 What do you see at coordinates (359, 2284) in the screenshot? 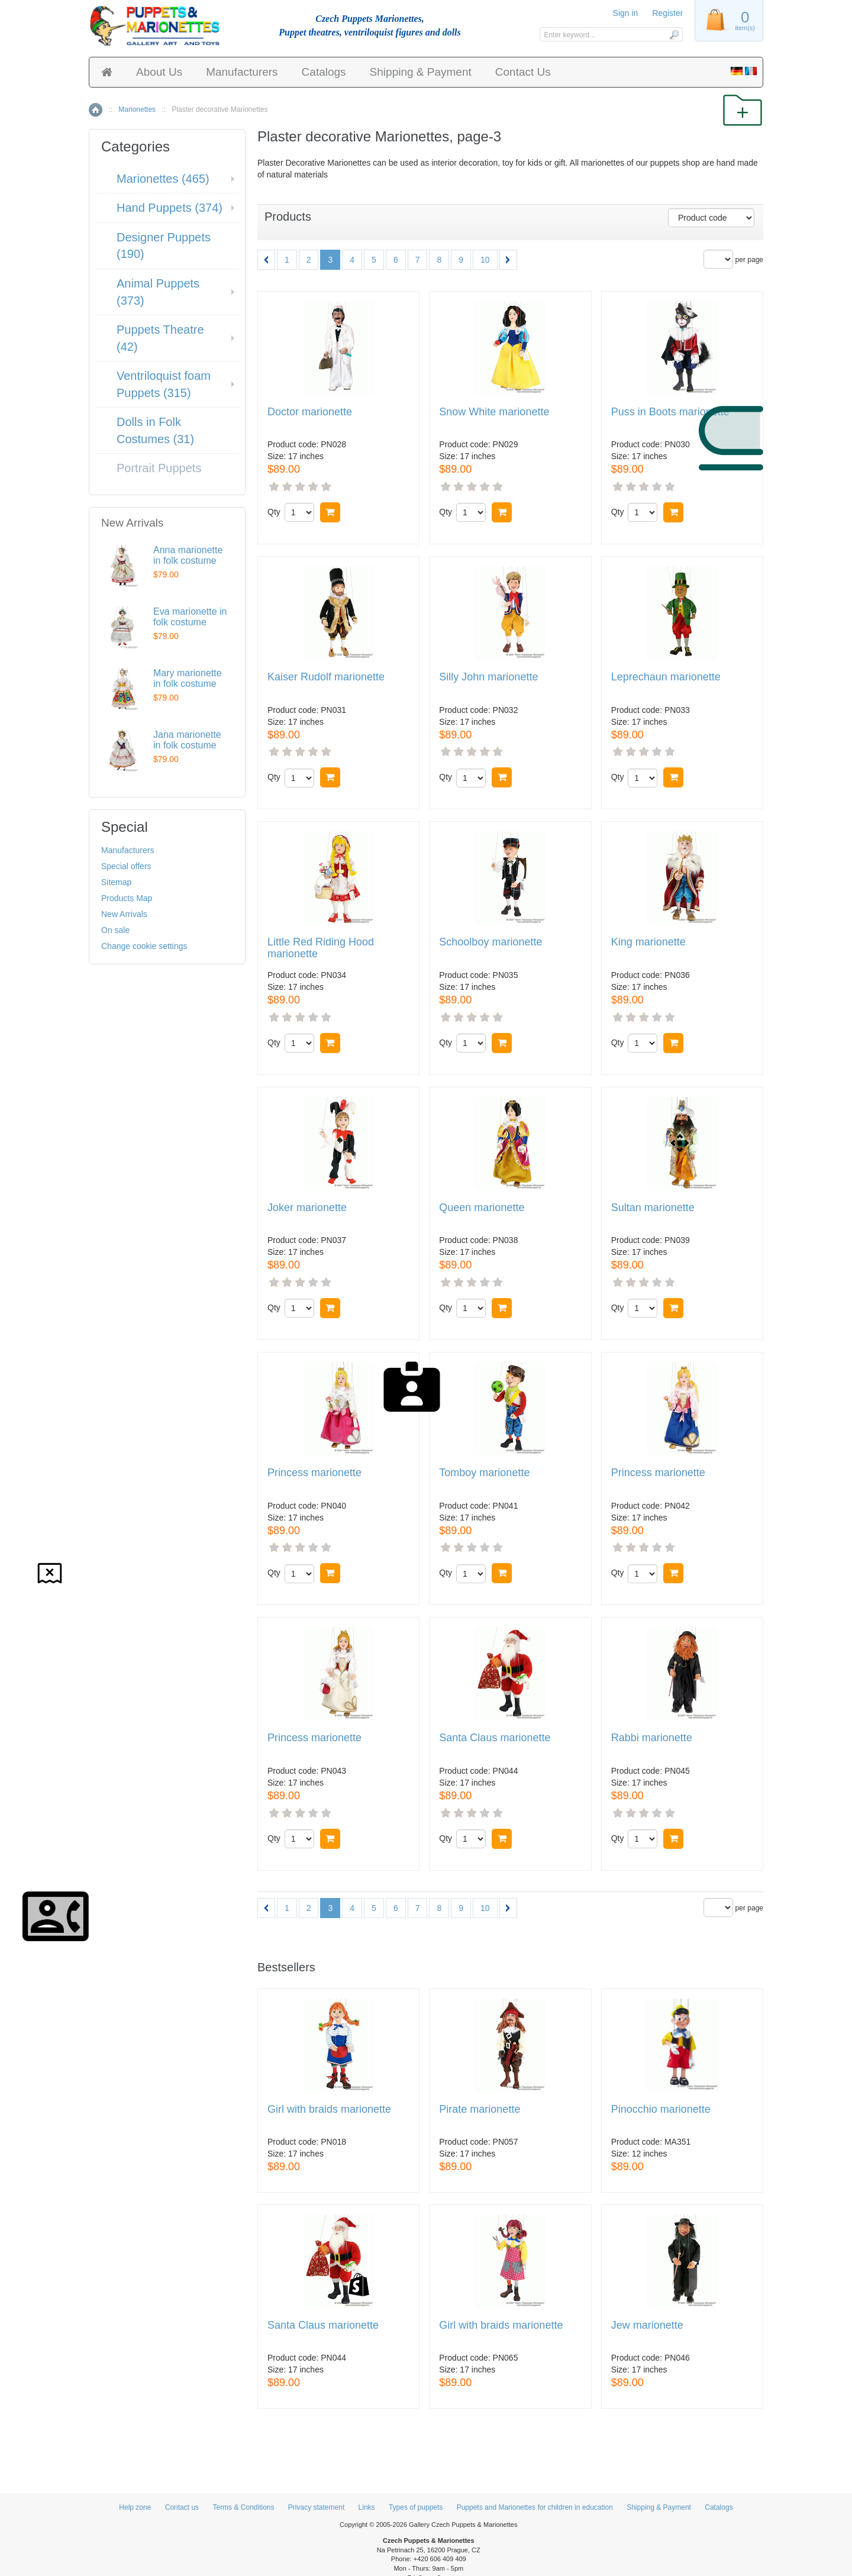
I see `open shopify store management` at bounding box center [359, 2284].